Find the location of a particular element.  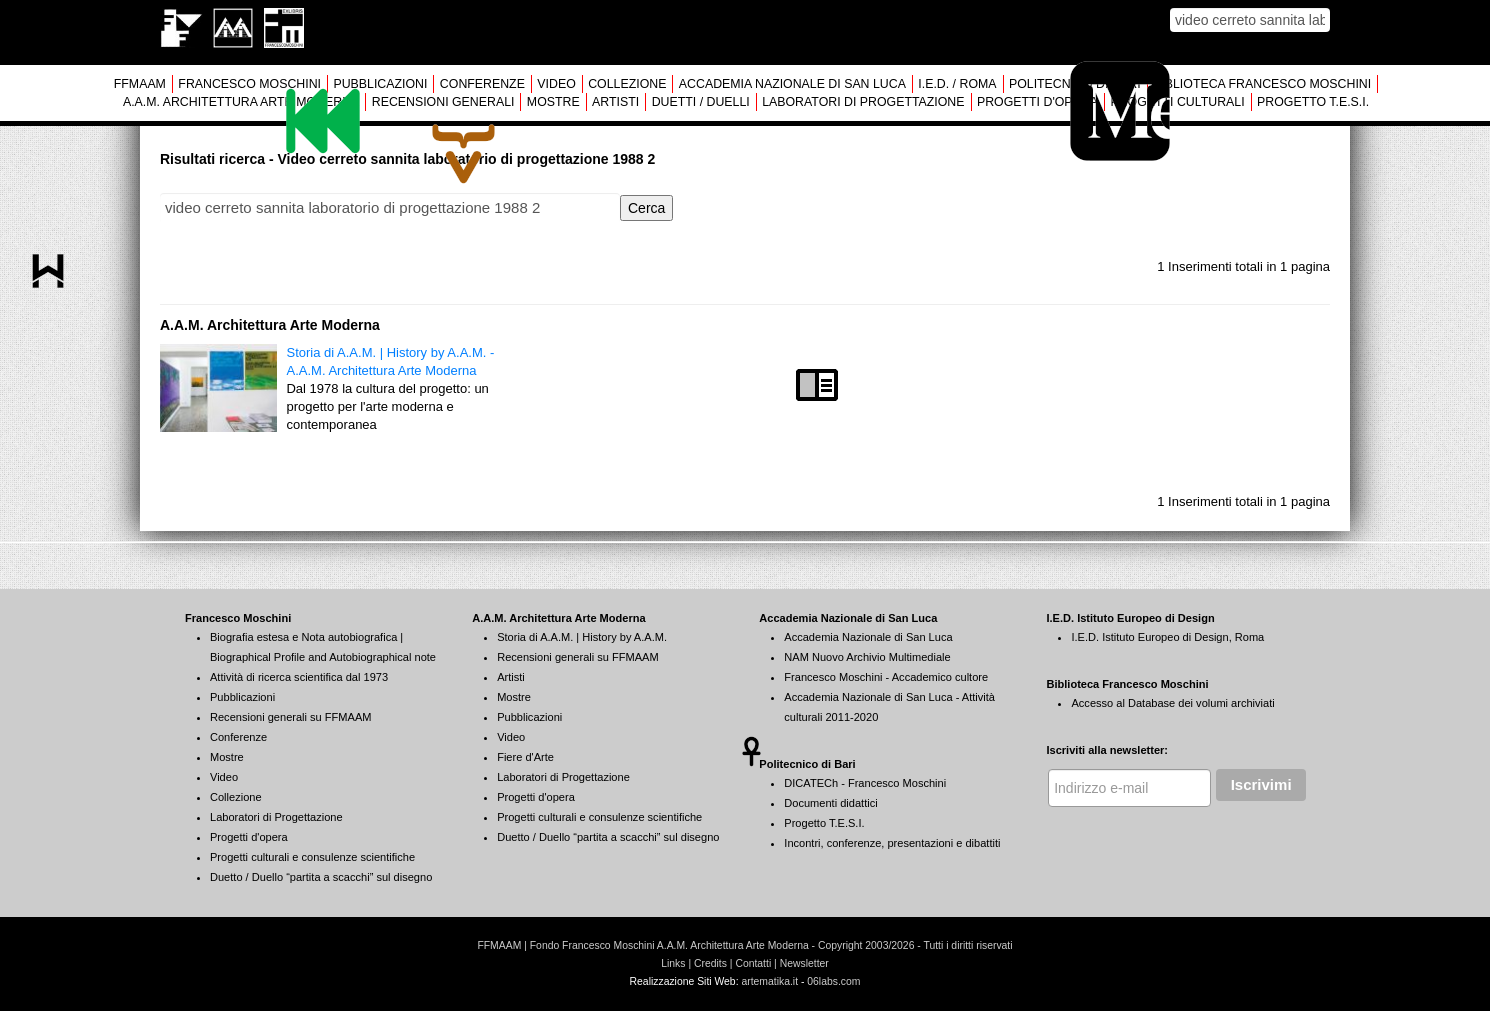

open Medium app or website is located at coordinates (1120, 111).